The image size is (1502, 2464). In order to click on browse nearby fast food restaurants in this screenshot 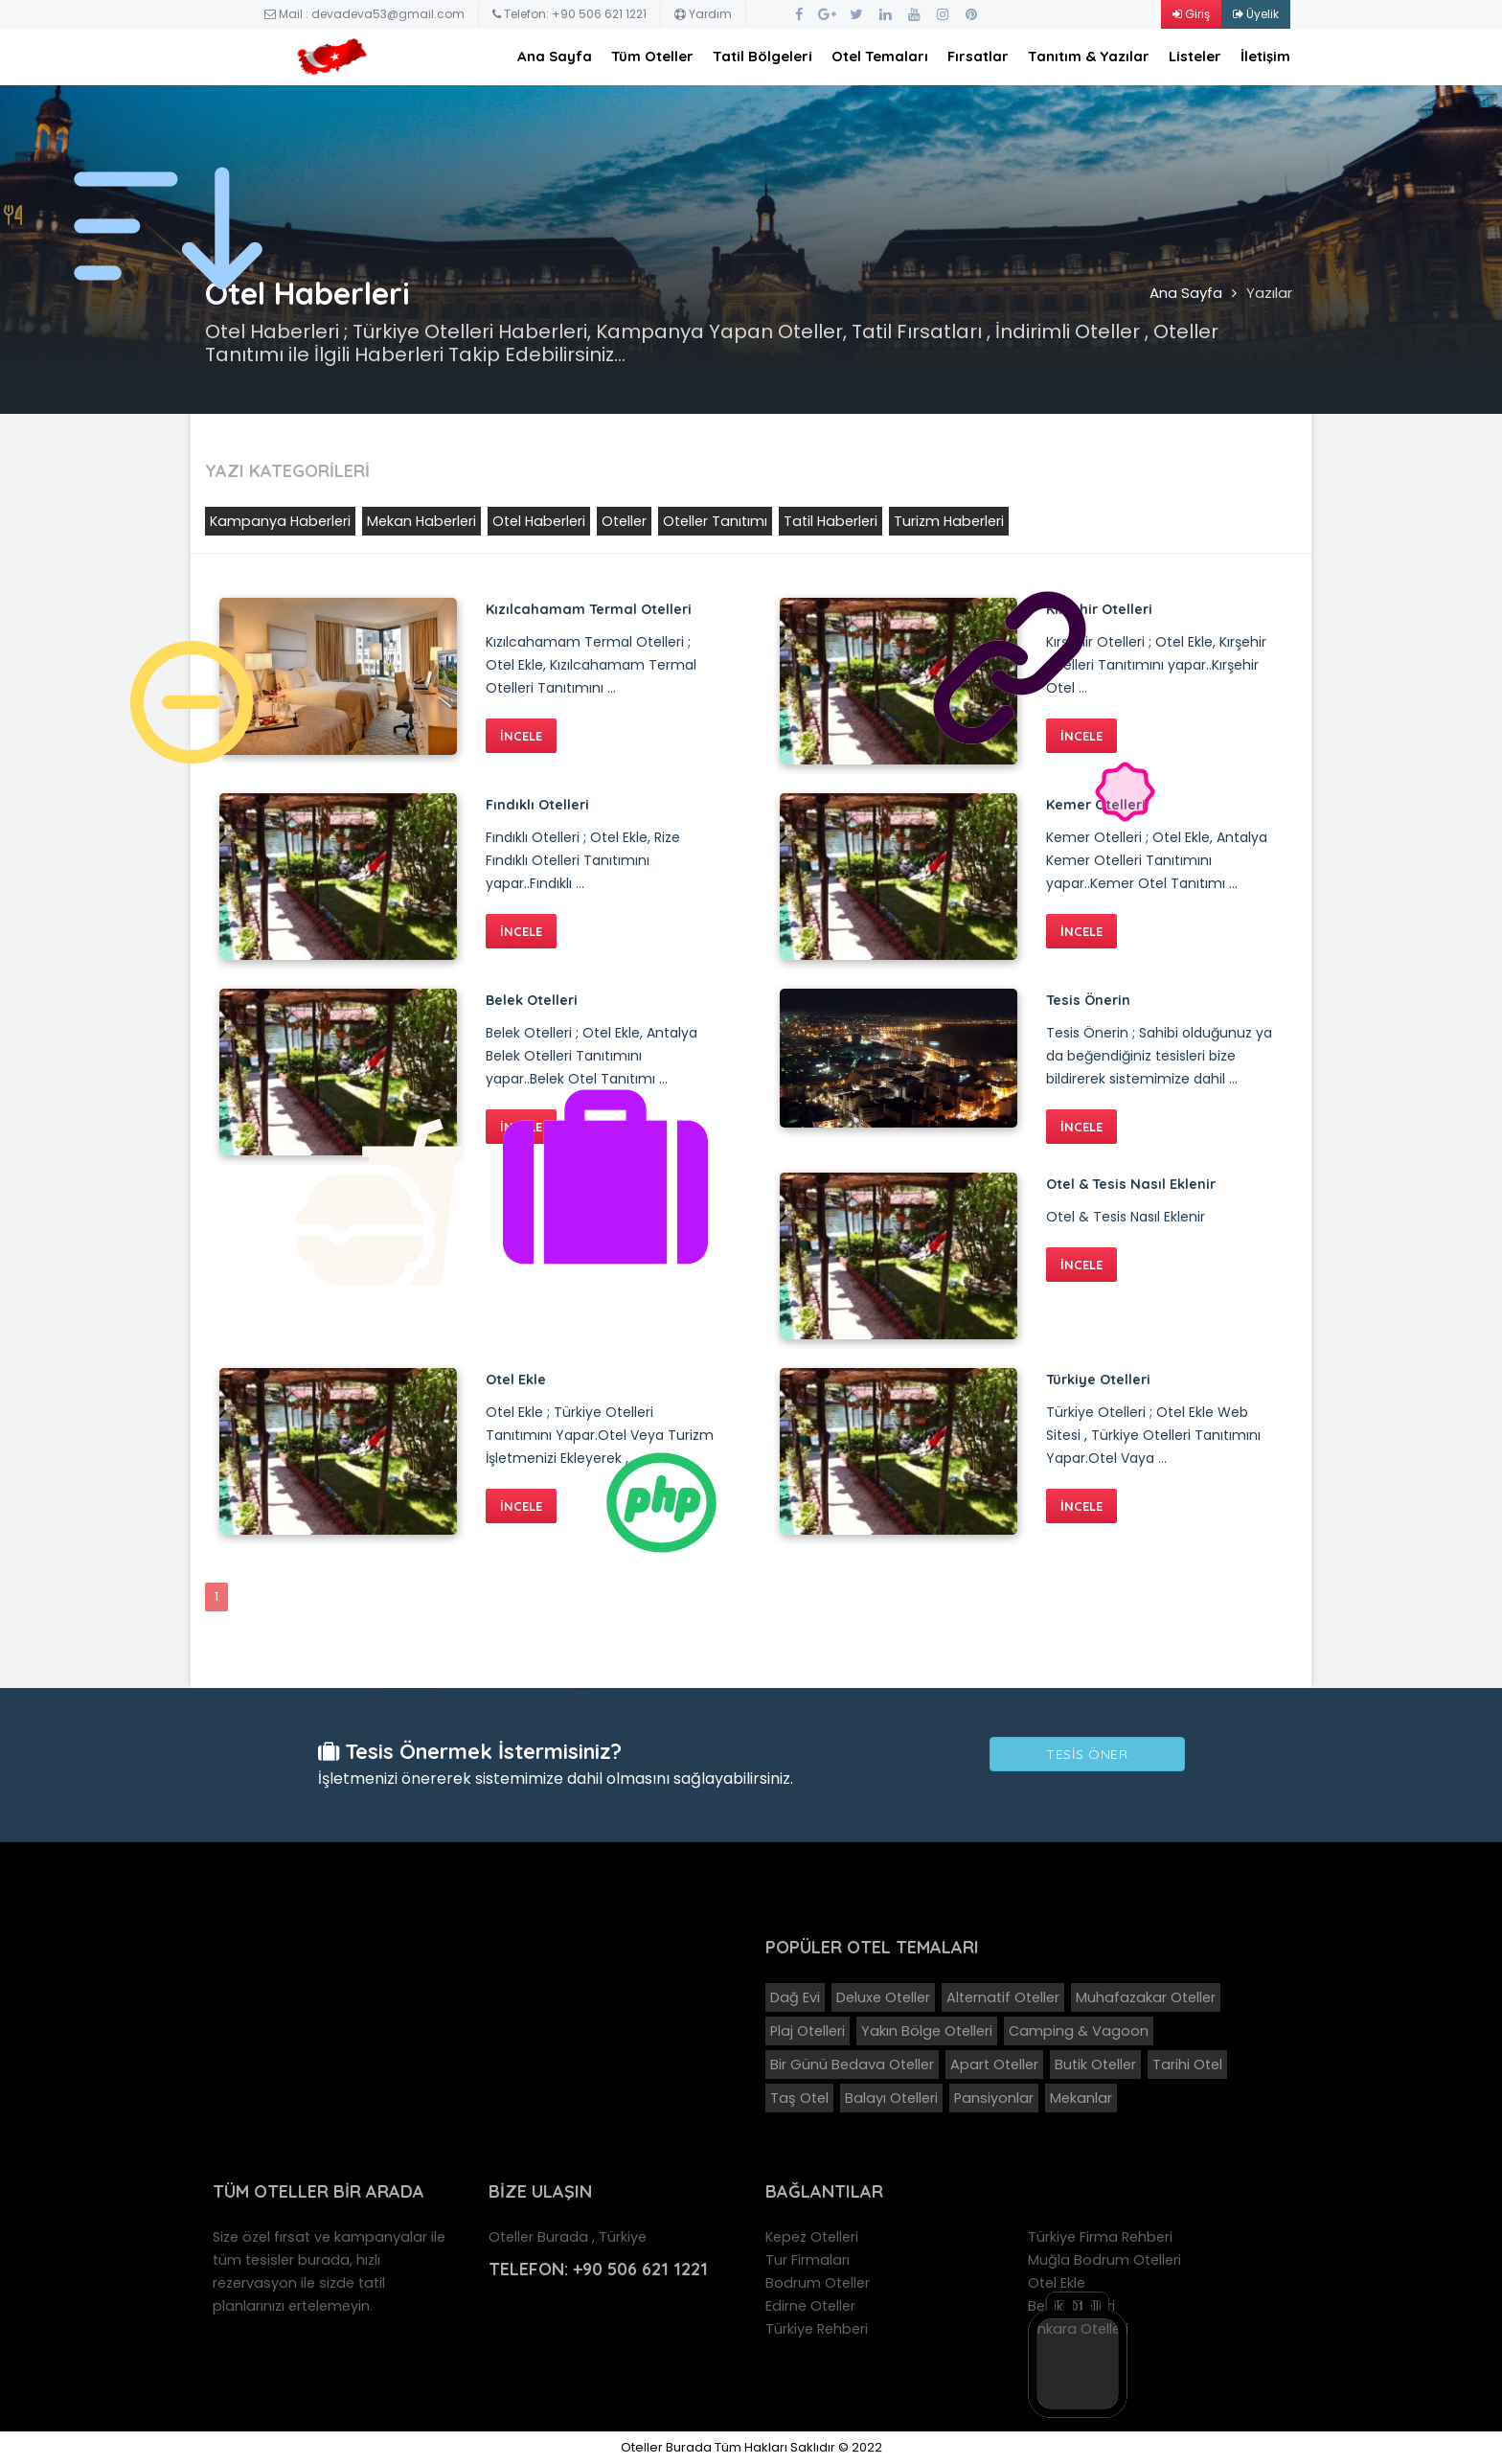, I will do `click(378, 1201)`.